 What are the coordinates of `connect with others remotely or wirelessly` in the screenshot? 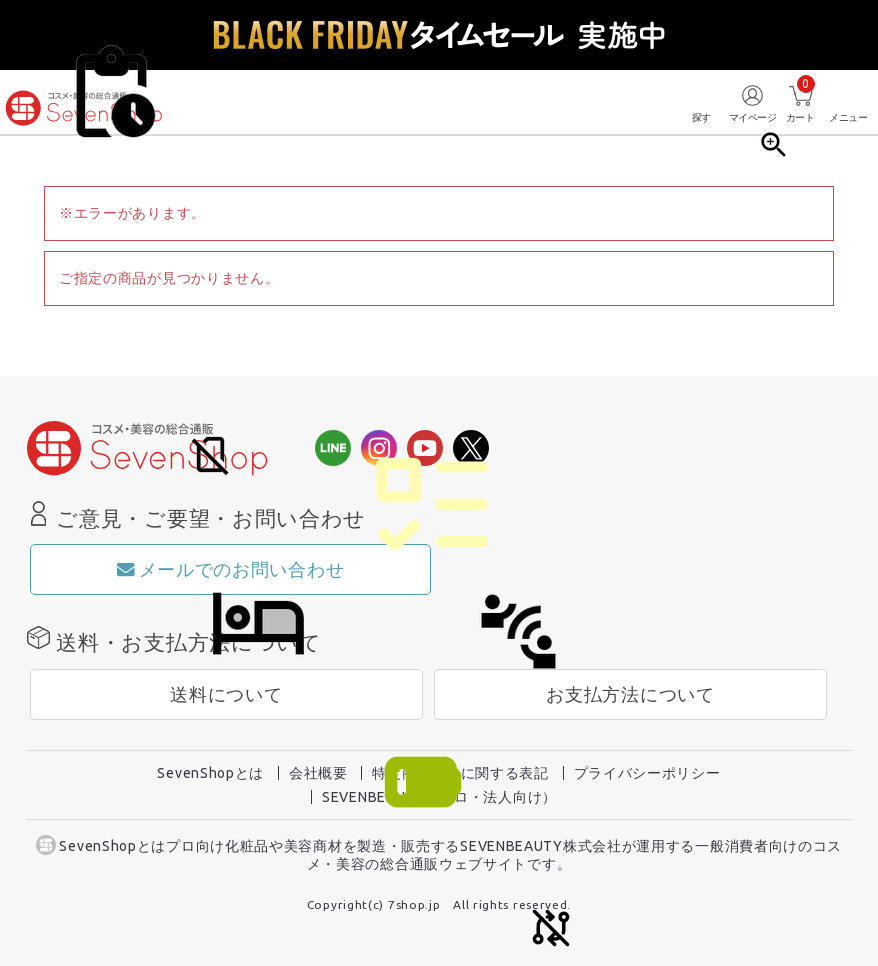 It's located at (518, 631).